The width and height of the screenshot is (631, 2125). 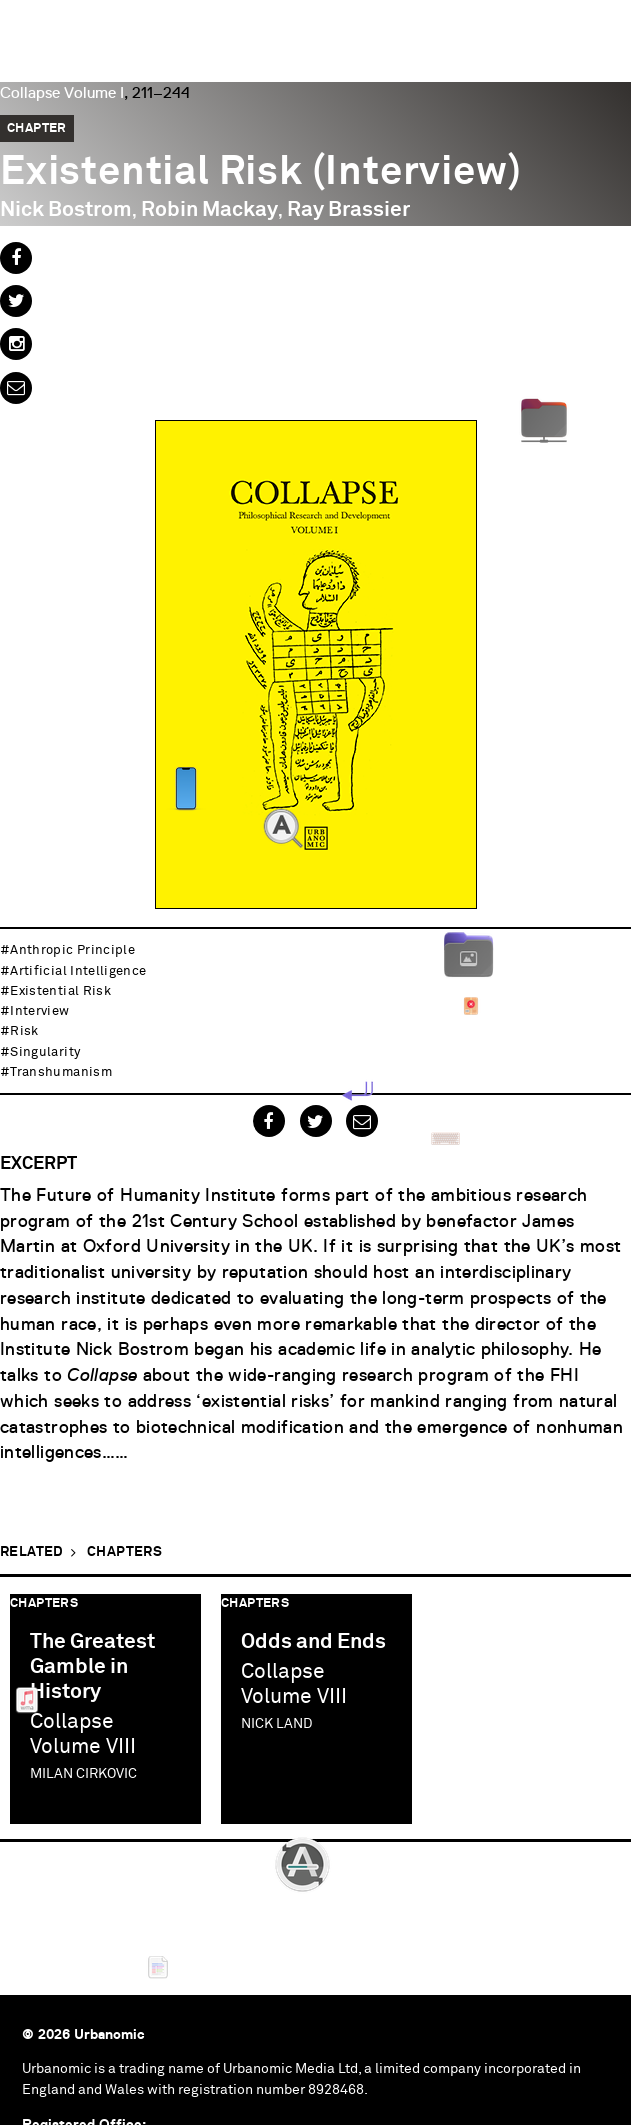 I want to click on search within file contents, so click(x=283, y=828).